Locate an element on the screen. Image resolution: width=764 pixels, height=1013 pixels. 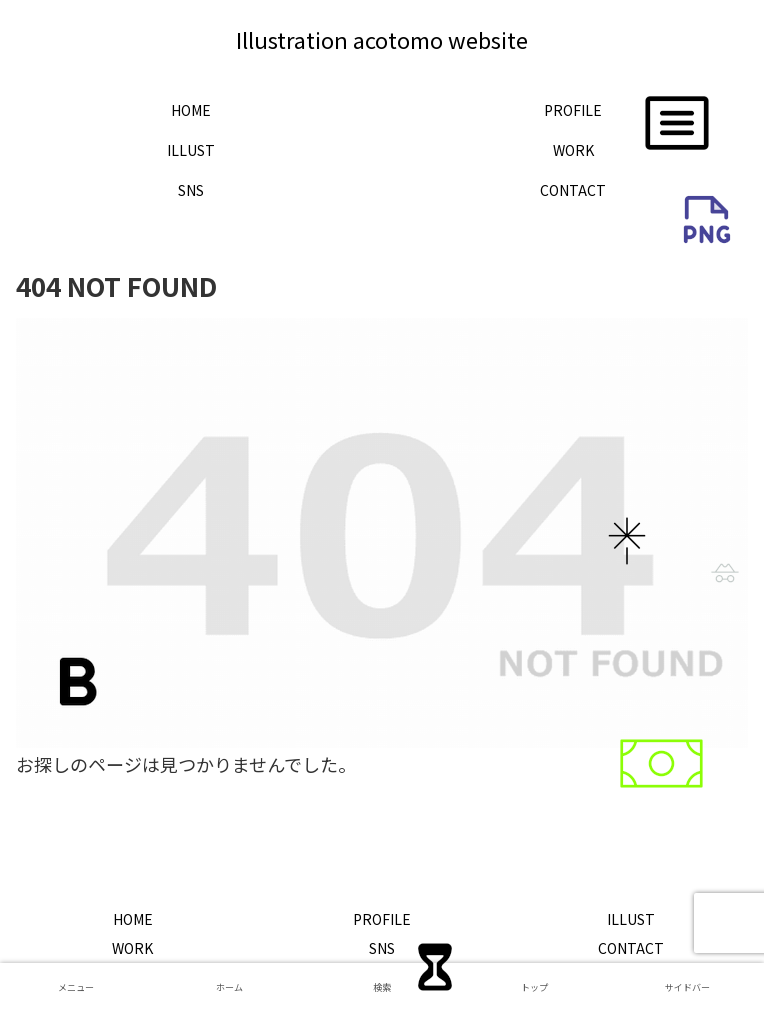
link to linktree profile is located at coordinates (627, 541).